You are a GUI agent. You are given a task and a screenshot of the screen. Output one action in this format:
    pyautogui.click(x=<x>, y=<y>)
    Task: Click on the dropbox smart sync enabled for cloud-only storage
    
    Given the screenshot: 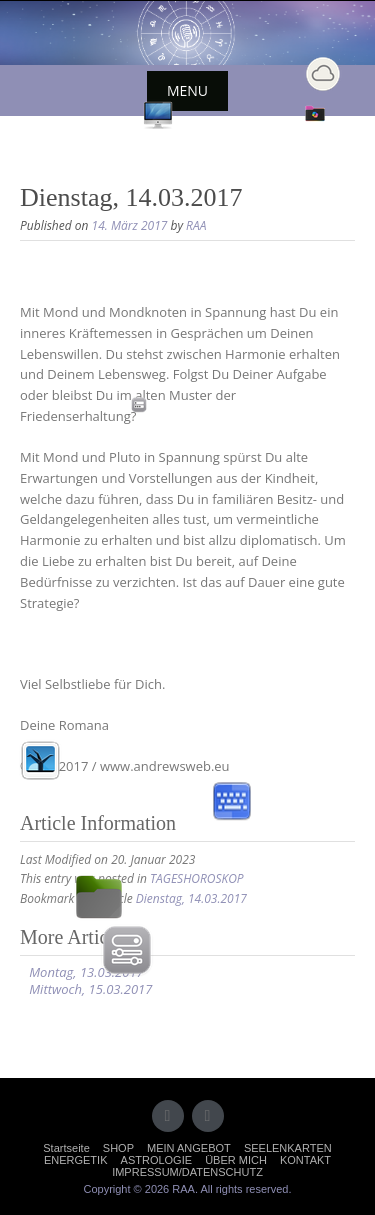 What is the action you would take?
    pyautogui.click(x=323, y=74)
    